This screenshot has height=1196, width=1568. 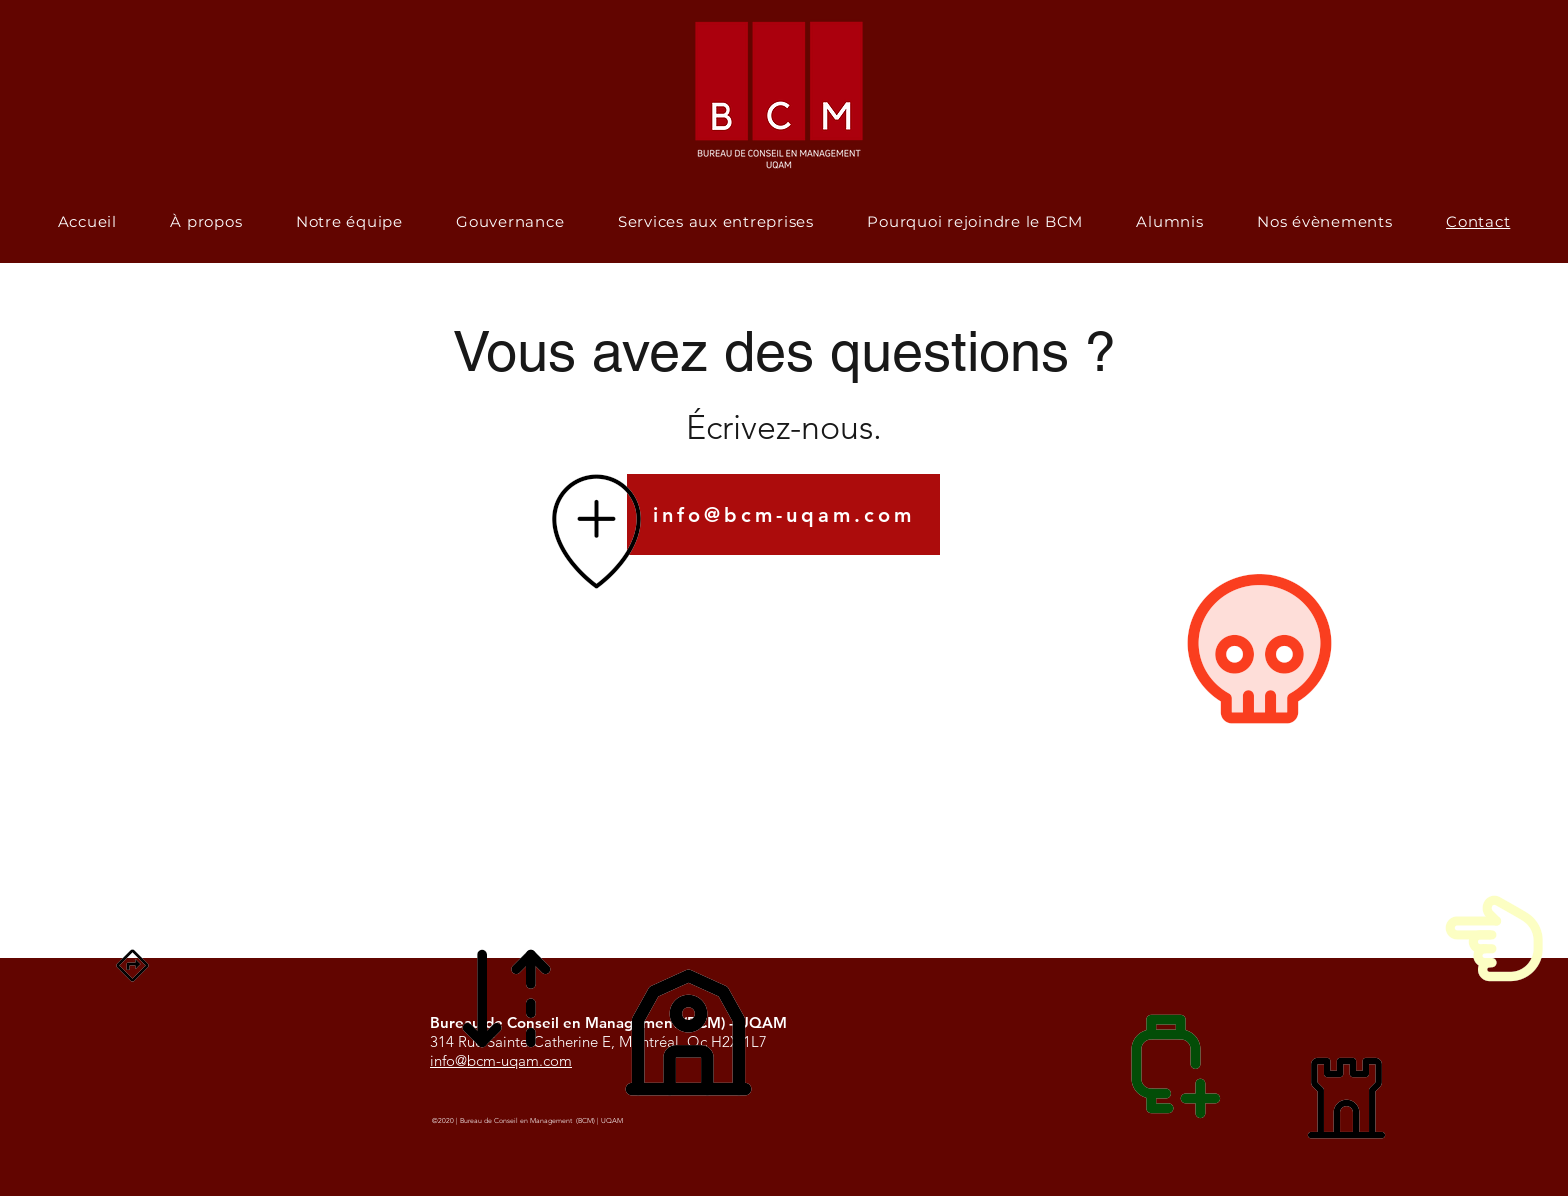 I want to click on view cottage or cabin rental listings, so click(x=688, y=1032).